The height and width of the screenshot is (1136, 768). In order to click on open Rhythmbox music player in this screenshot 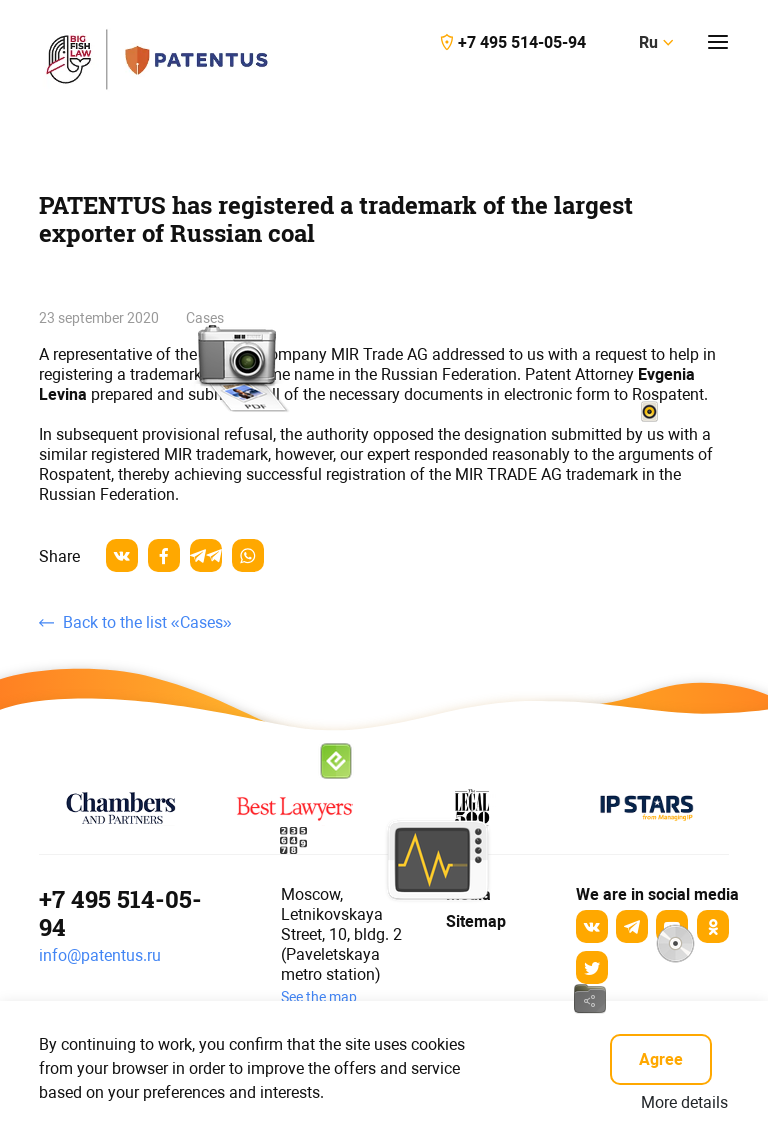, I will do `click(649, 411)`.